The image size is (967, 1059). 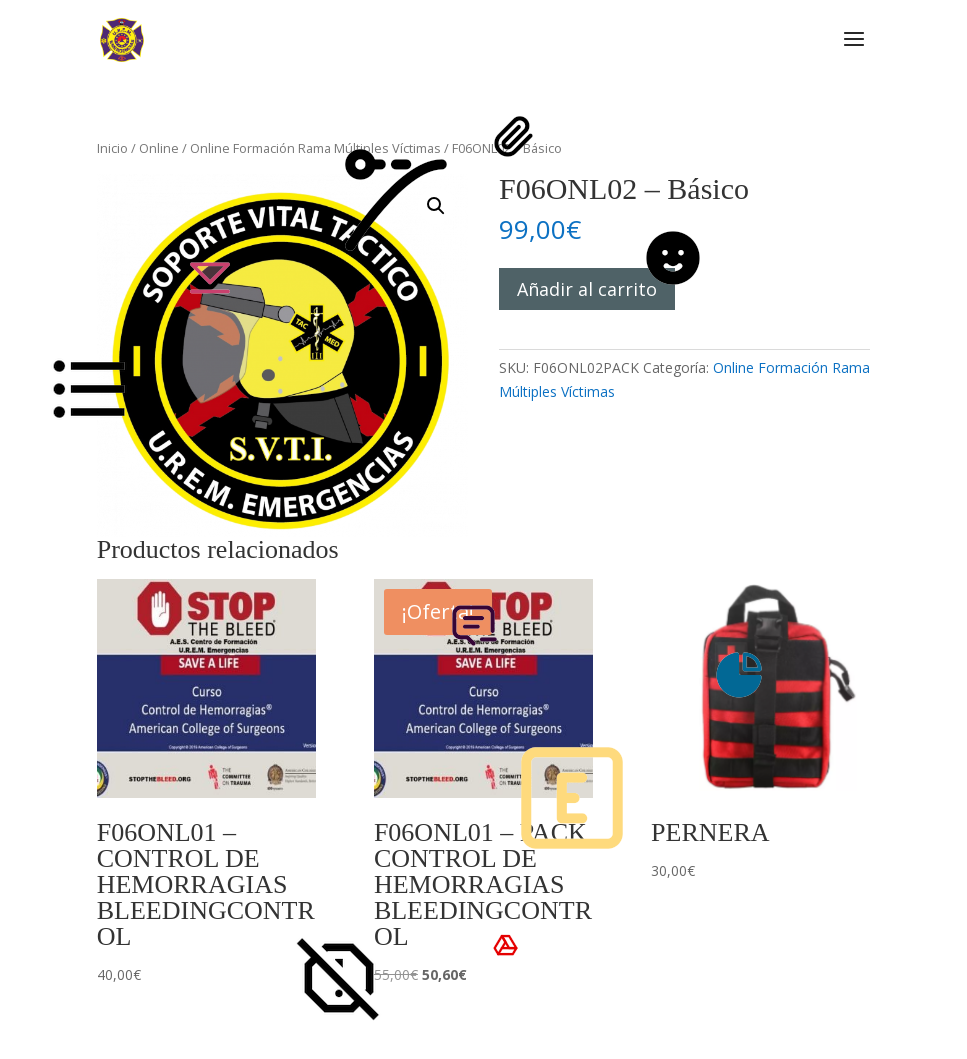 I want to click on disable or turn off reporting, so click(x=339, y=978).